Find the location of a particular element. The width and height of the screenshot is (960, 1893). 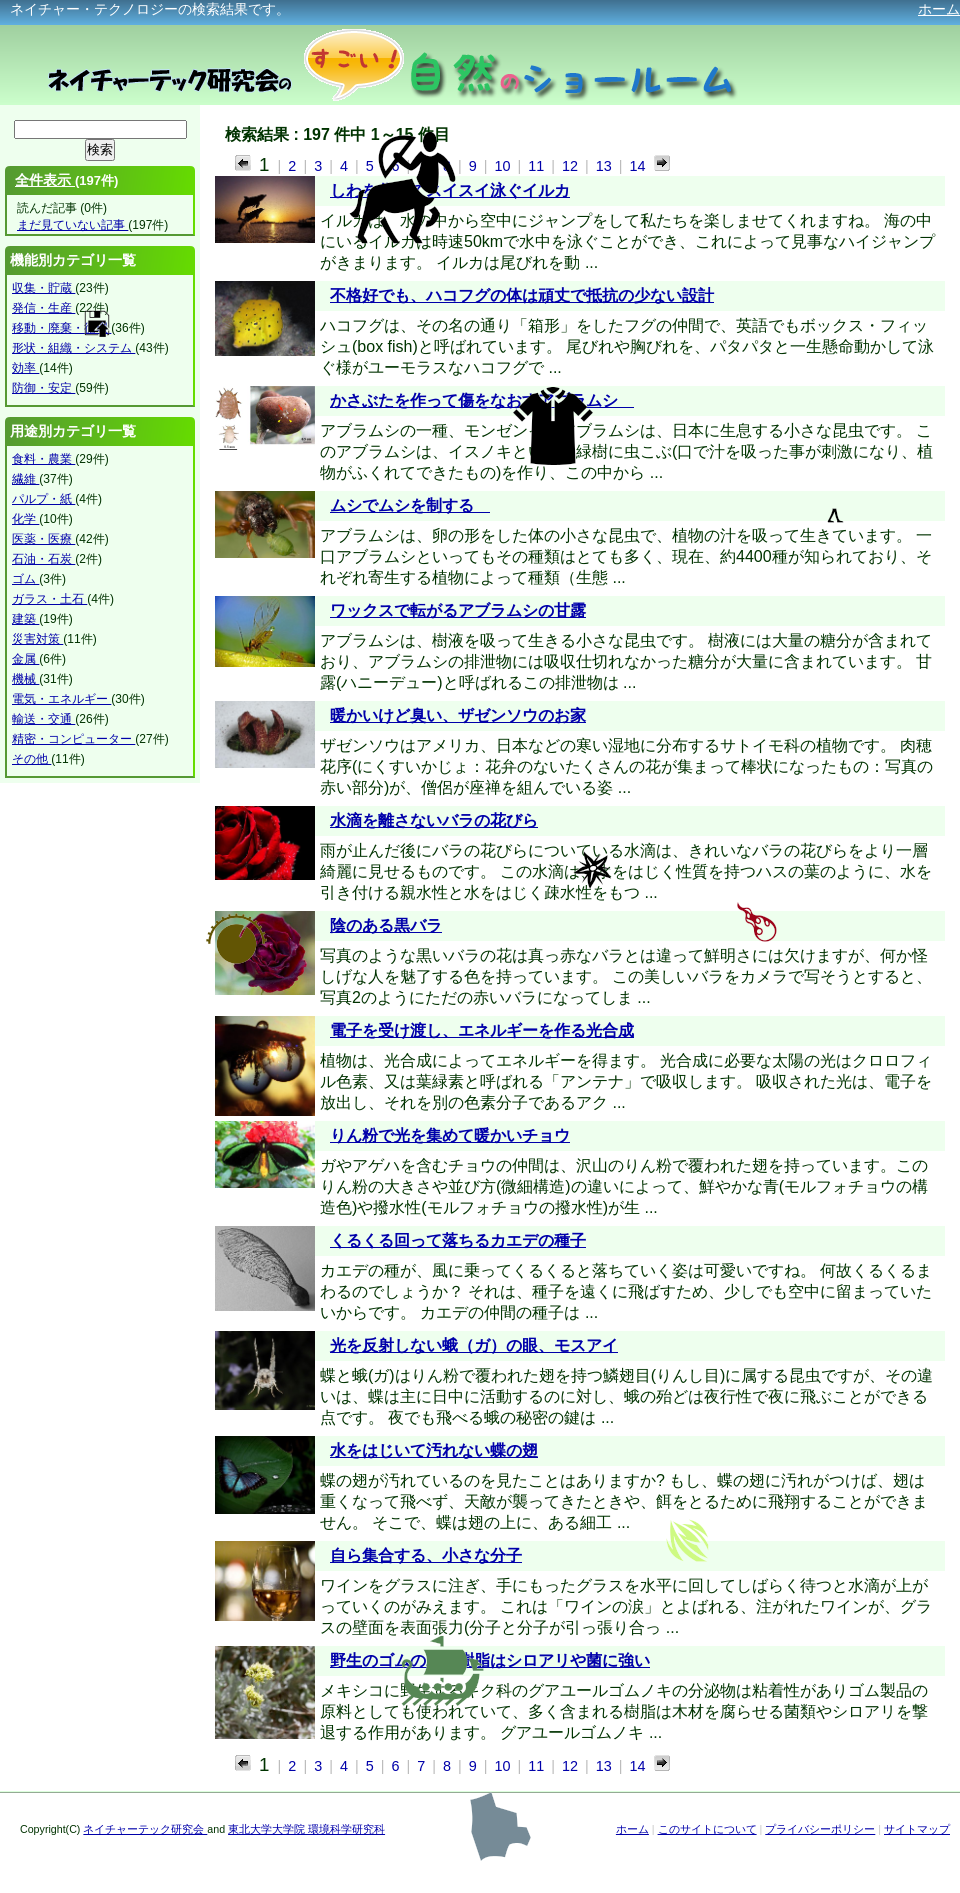

viking ship or drakkar game element is located at coordinates (442, 1675).